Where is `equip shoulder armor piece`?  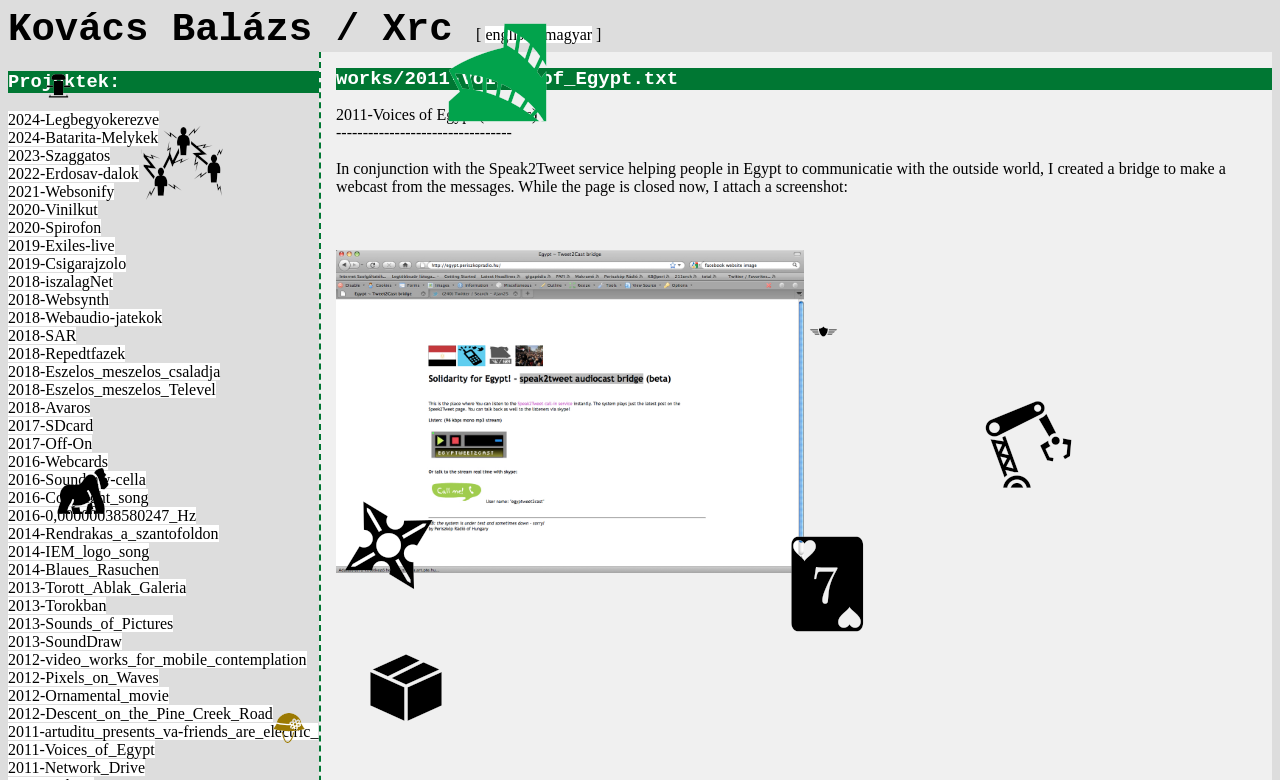
equip shoulder armor piece is located at coordinates (497, 72).